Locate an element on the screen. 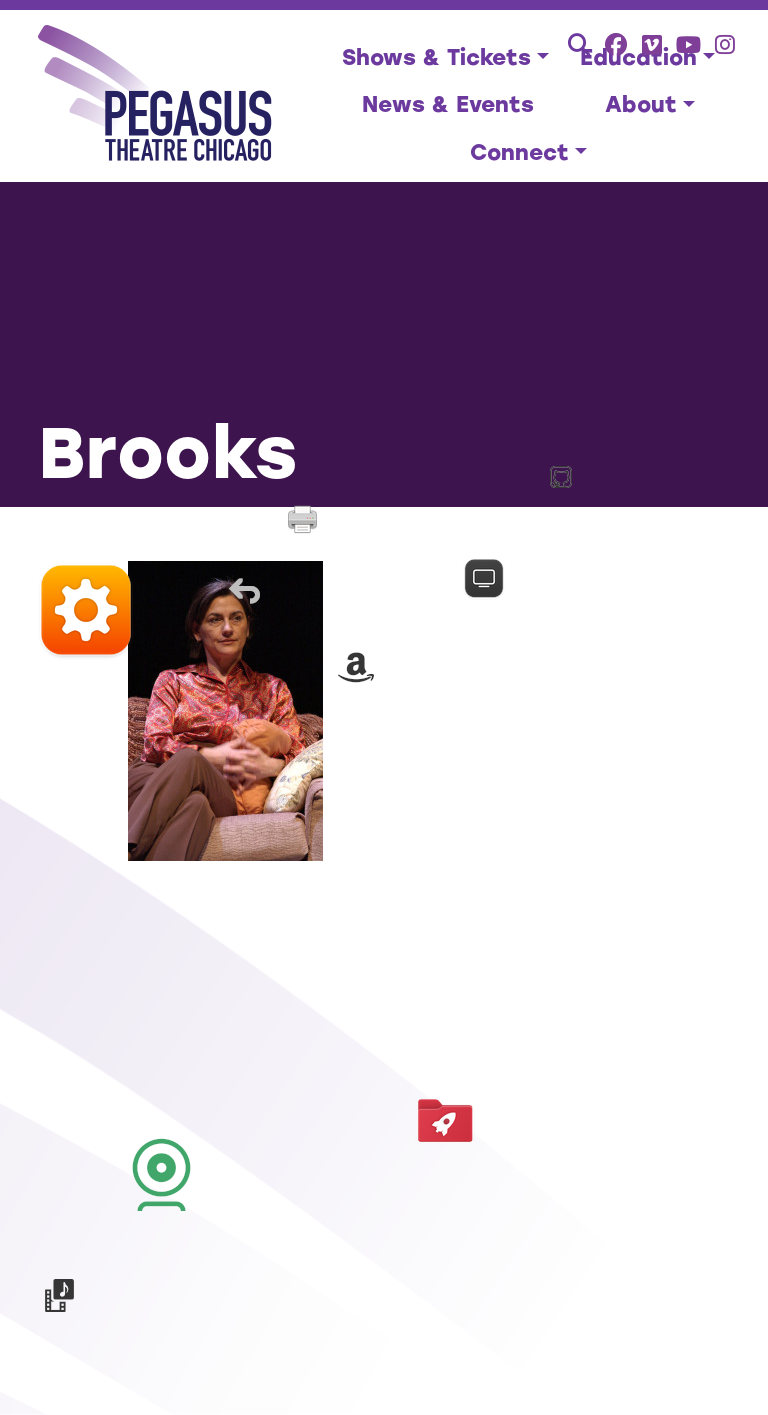 The image size is (768, 1415). open the amazon store app is located at coordinates (356, 668).